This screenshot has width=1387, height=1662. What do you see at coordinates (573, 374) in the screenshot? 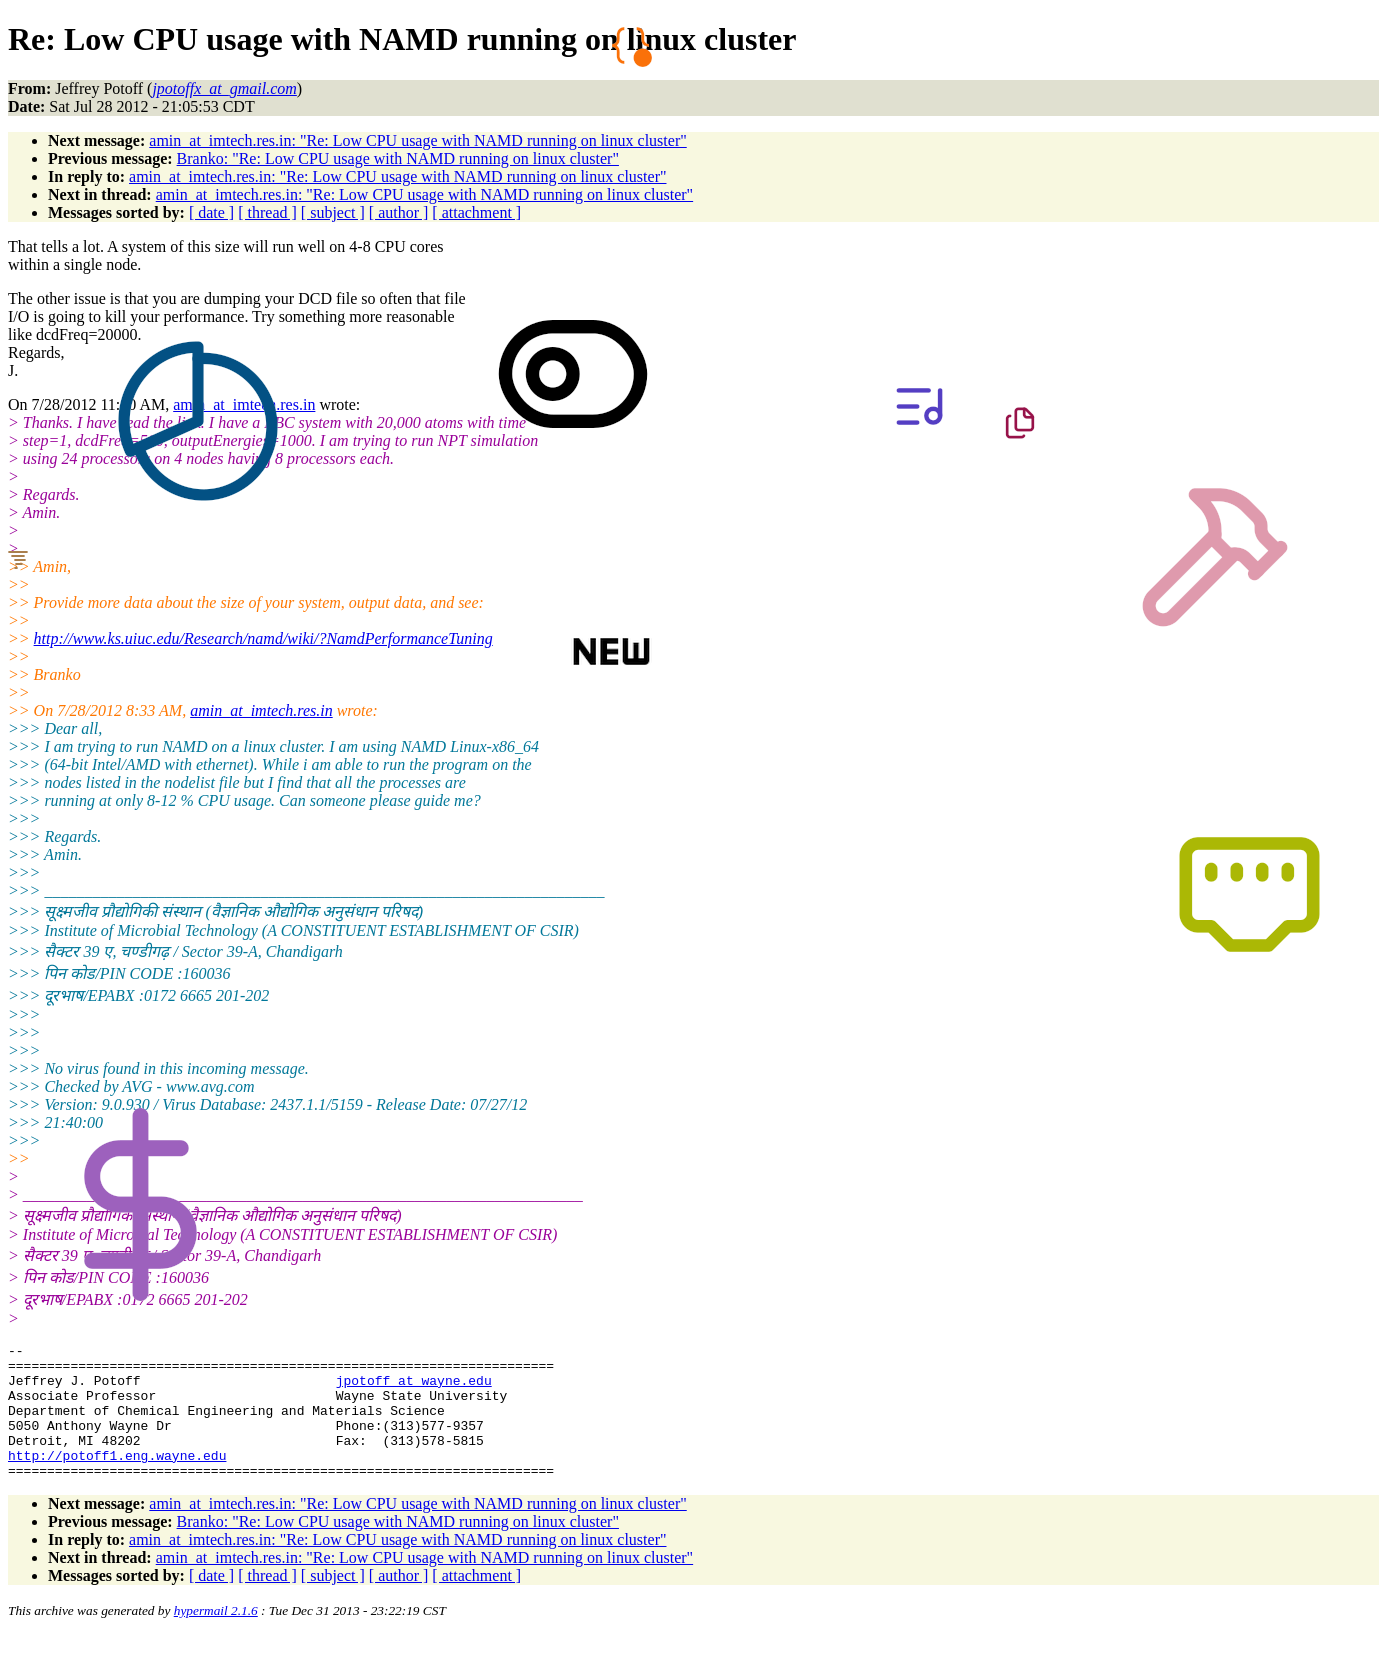
I see `toggle switch in off position` at bounding box center [573, 374].